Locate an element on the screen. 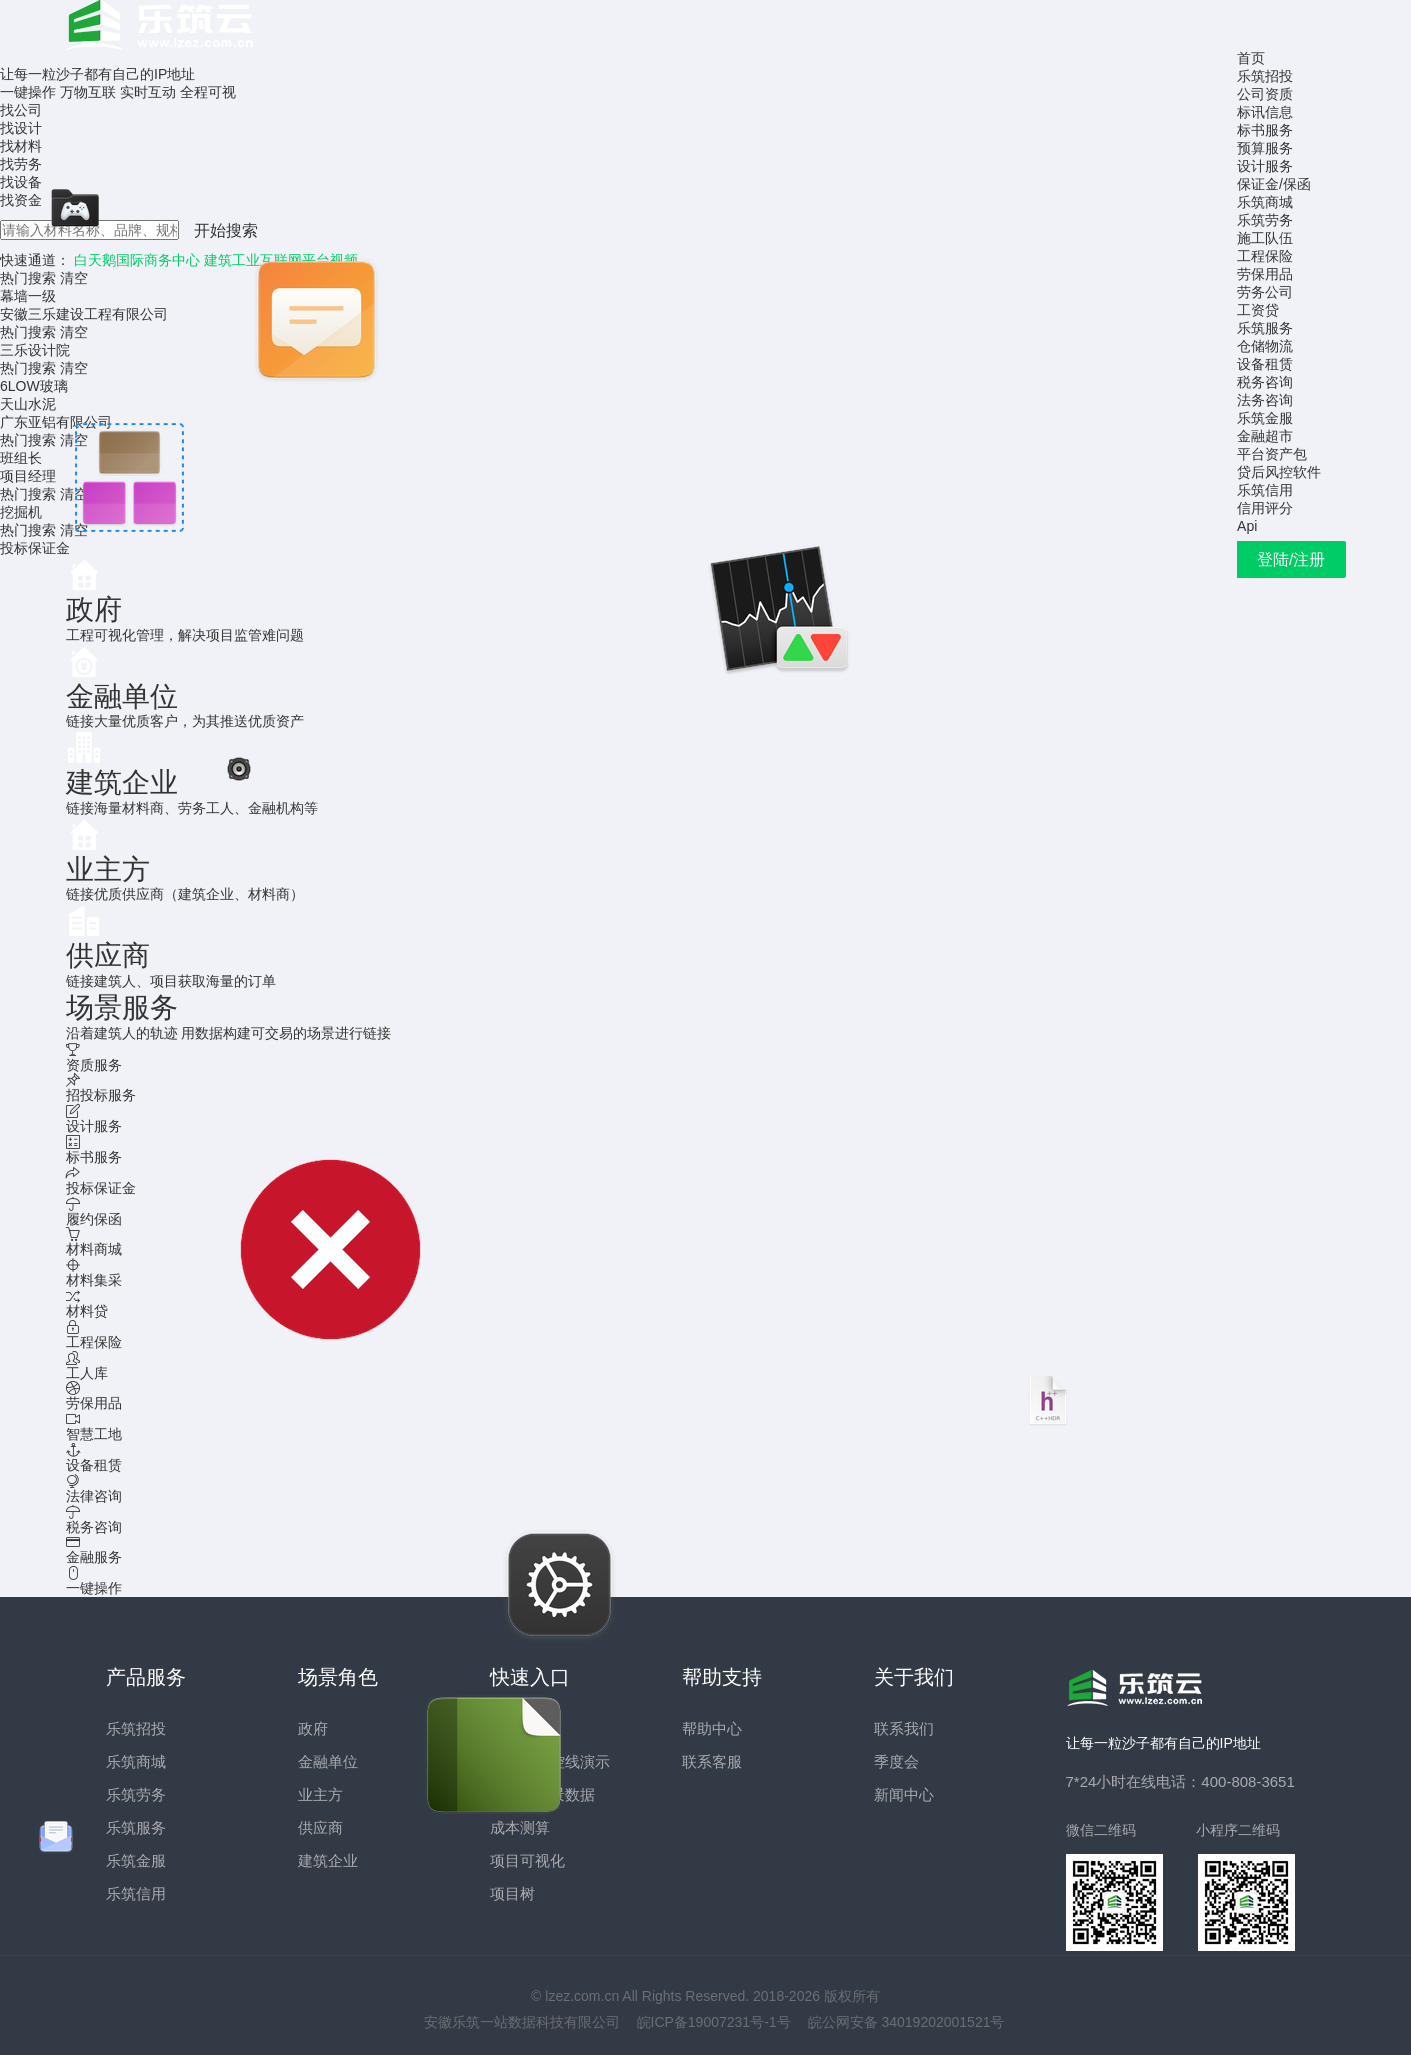 This screenshot has height=2055, width=1411. change desktop wallpaper settings is located at coordinates (494, 1750).